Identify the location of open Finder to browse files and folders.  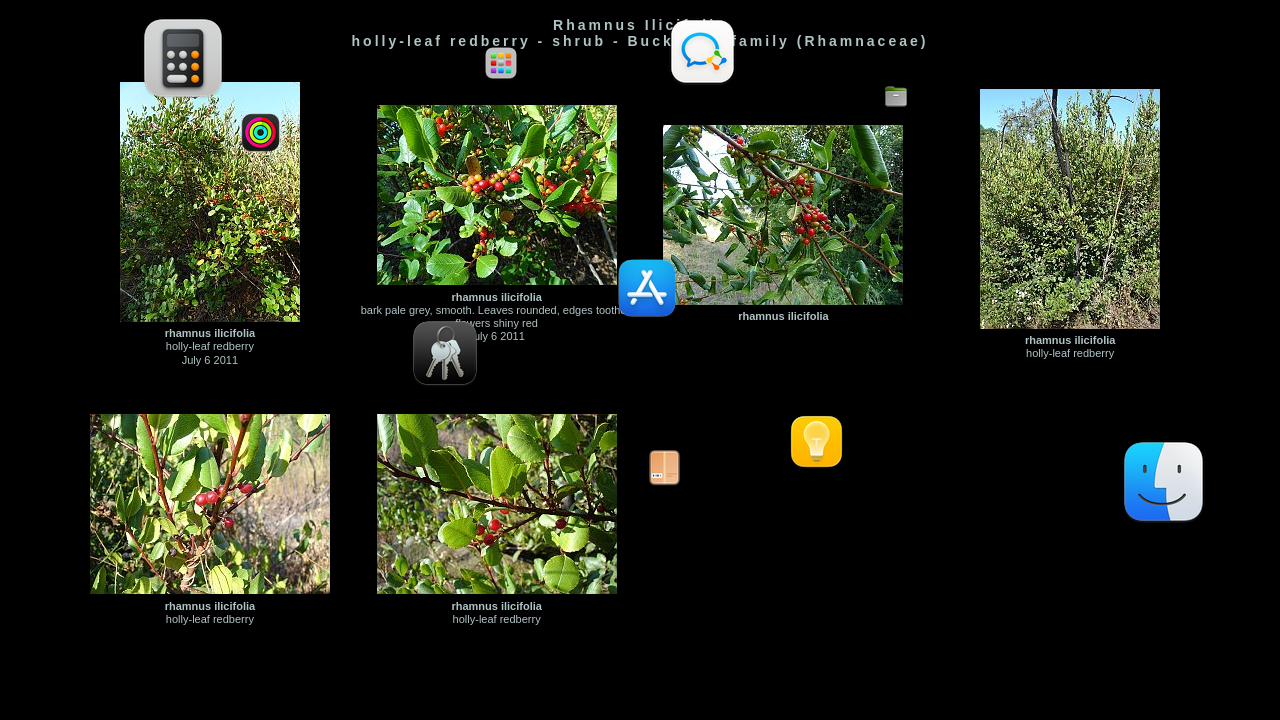
(1163, 481).